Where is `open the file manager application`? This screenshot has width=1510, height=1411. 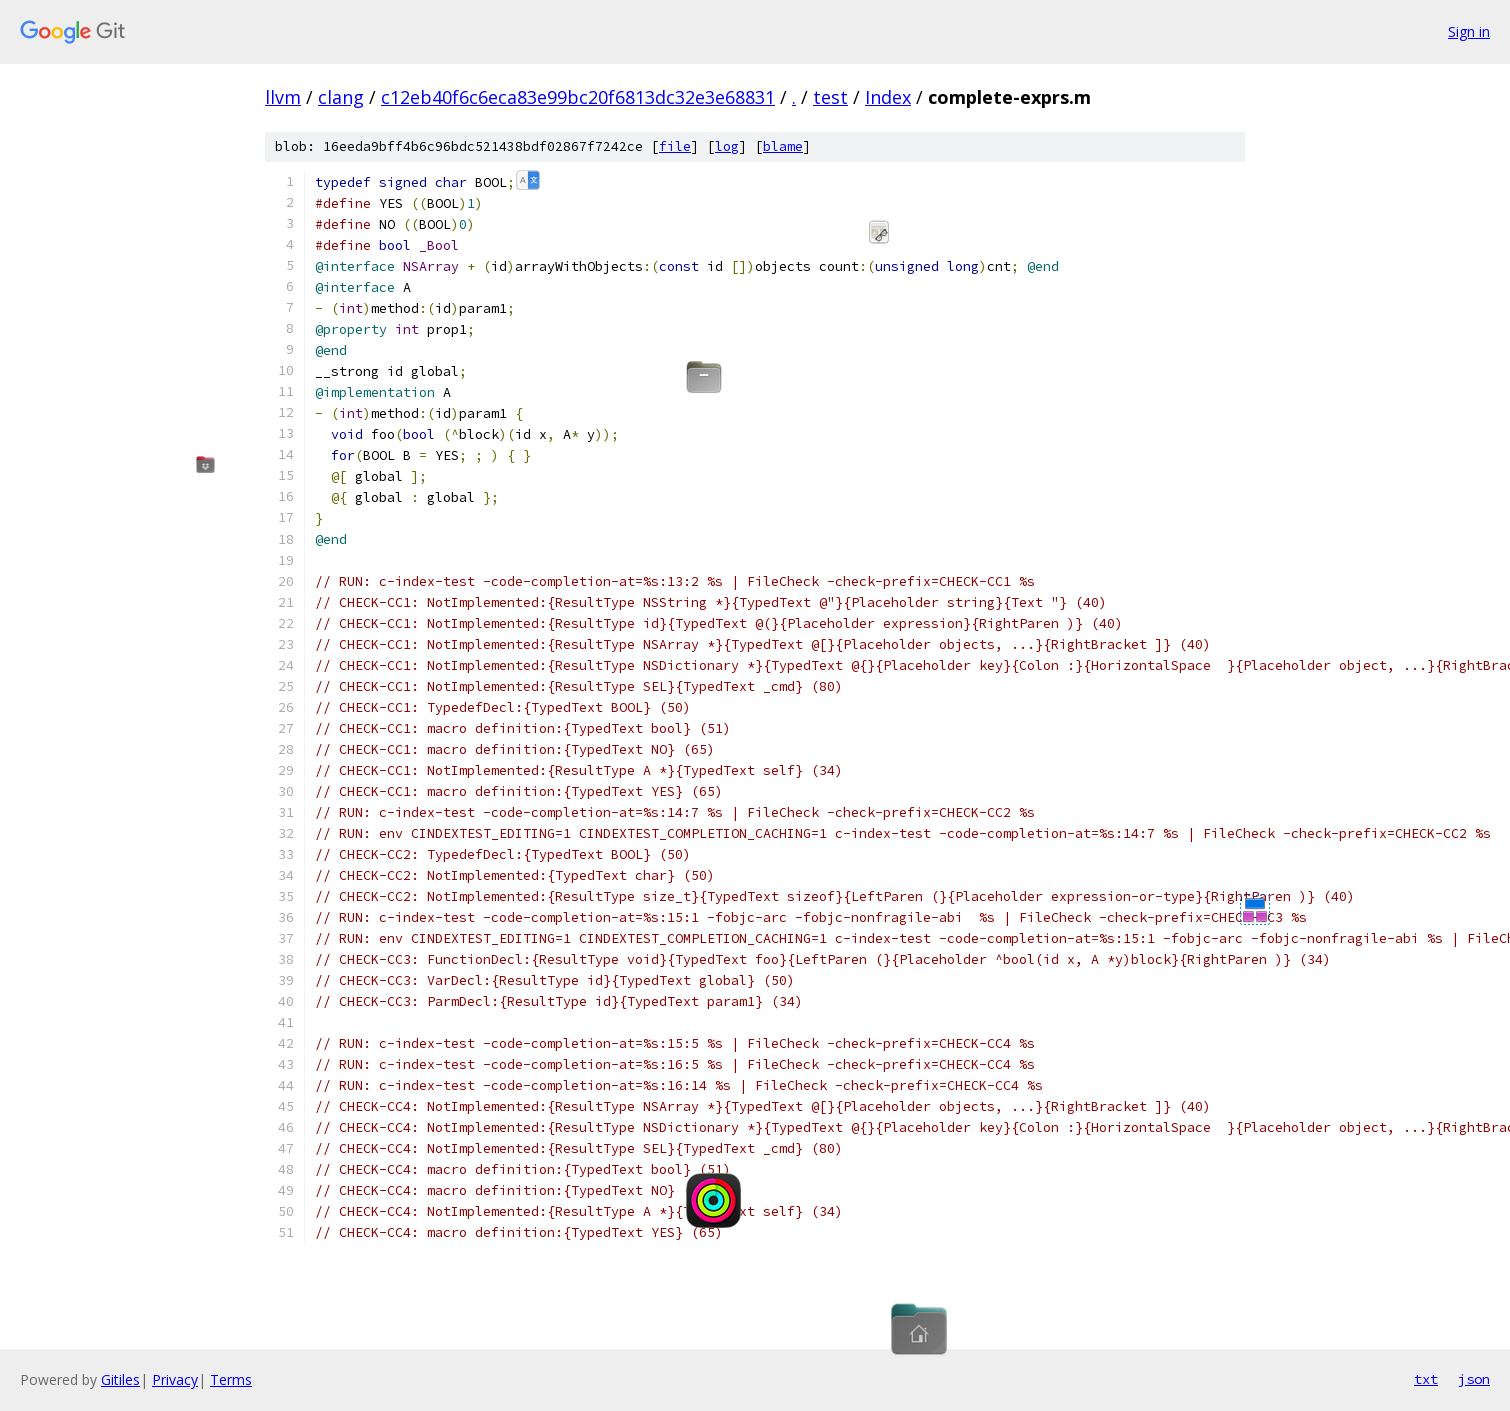
open the file manager application is located at coordinates (704, 377).